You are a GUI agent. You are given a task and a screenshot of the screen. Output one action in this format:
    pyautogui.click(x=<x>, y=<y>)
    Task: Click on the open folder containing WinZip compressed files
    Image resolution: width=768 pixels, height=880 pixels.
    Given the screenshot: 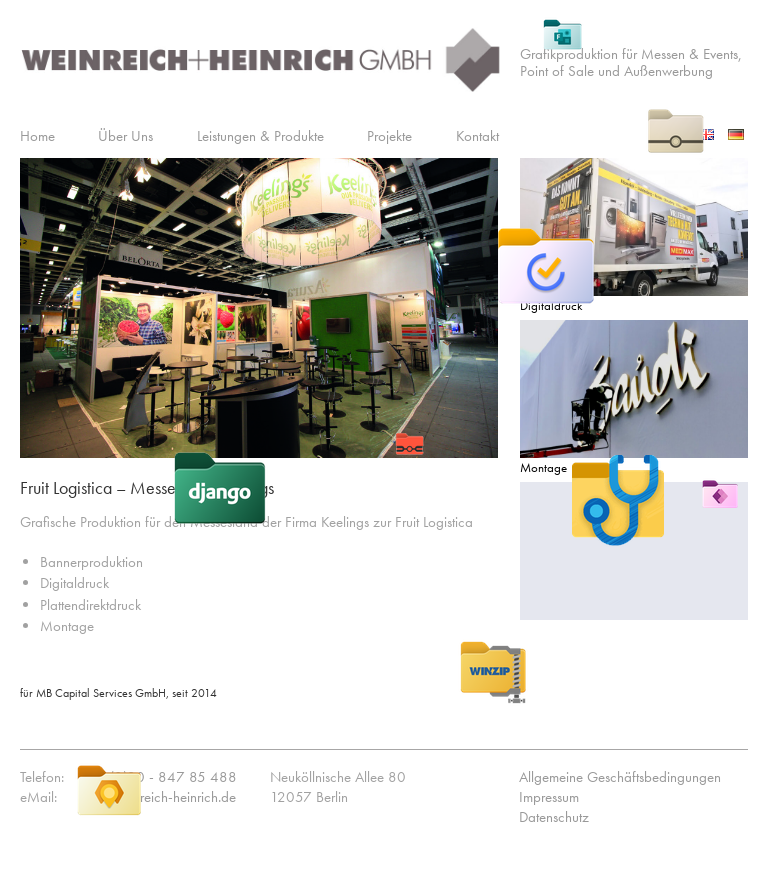 What is the action you would take?
    pyautogui.click(x=493, y=669)
    